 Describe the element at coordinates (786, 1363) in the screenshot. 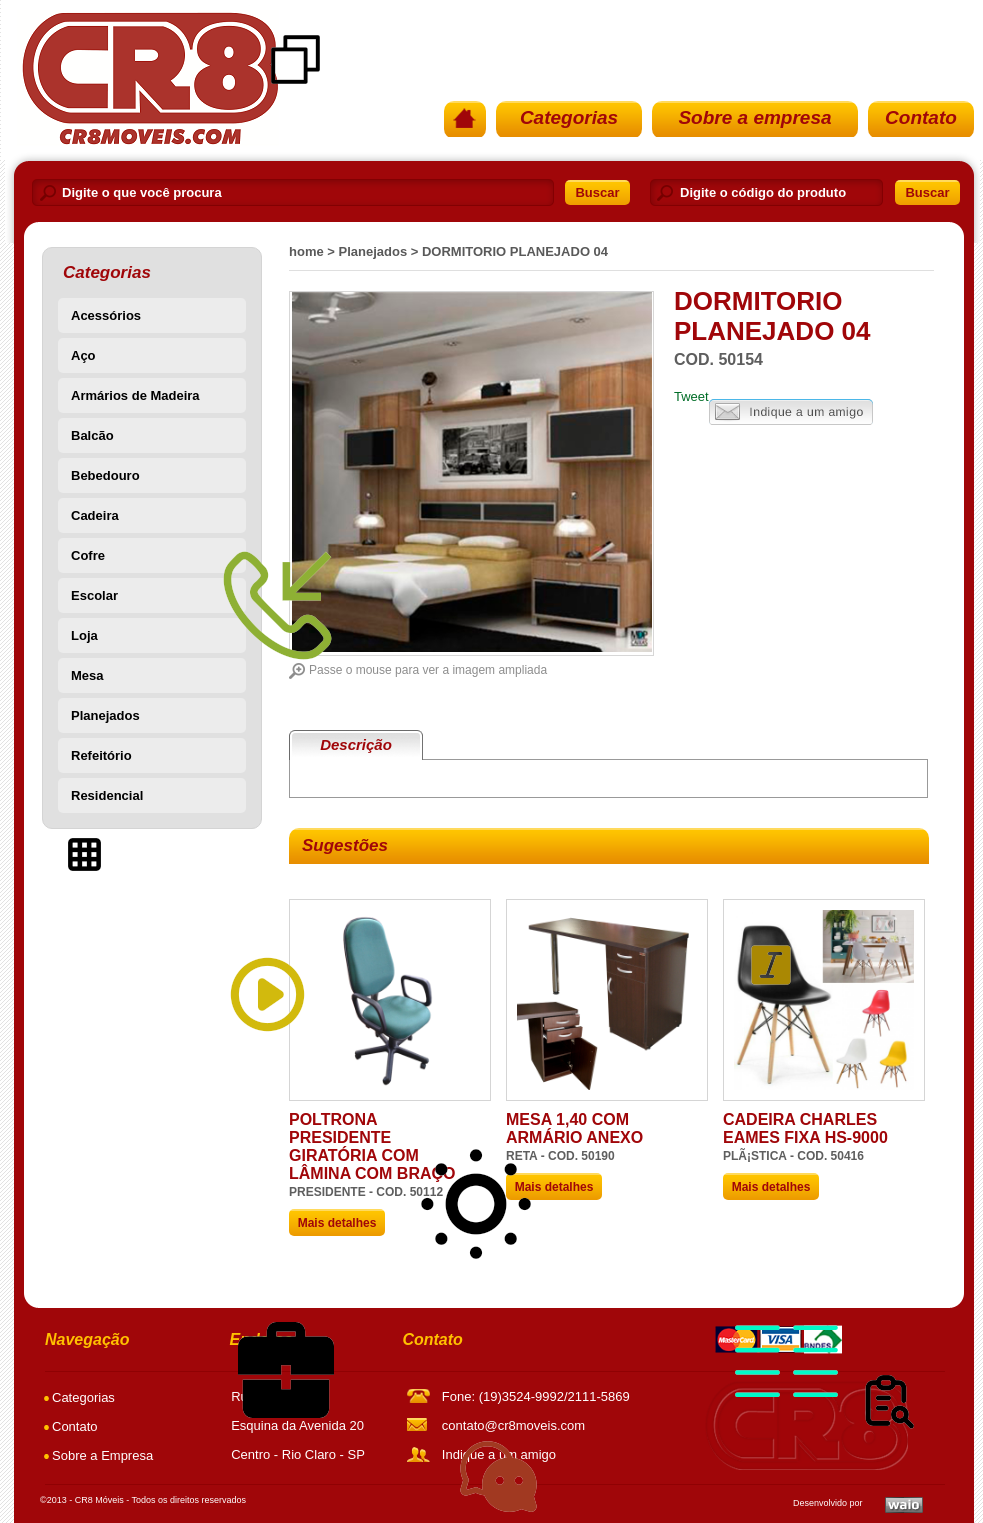

I see `switch to multi-column text layout` at that location.